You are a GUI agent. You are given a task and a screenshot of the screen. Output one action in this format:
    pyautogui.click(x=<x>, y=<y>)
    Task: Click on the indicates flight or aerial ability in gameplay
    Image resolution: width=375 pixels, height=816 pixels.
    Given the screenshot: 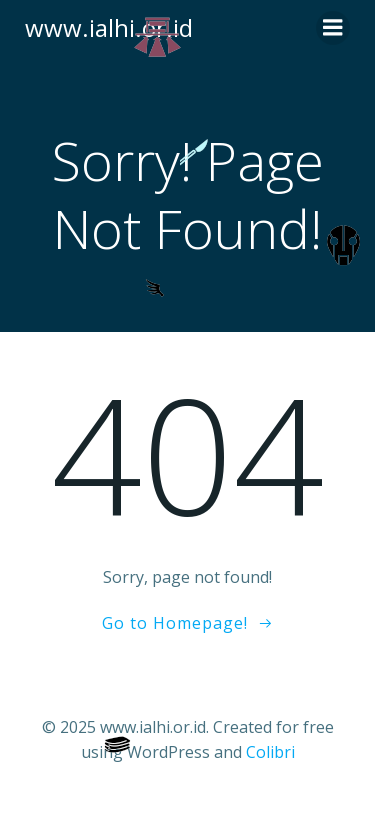 What is the action you would take?
    pyautogui.click(x=155, y=288)
    